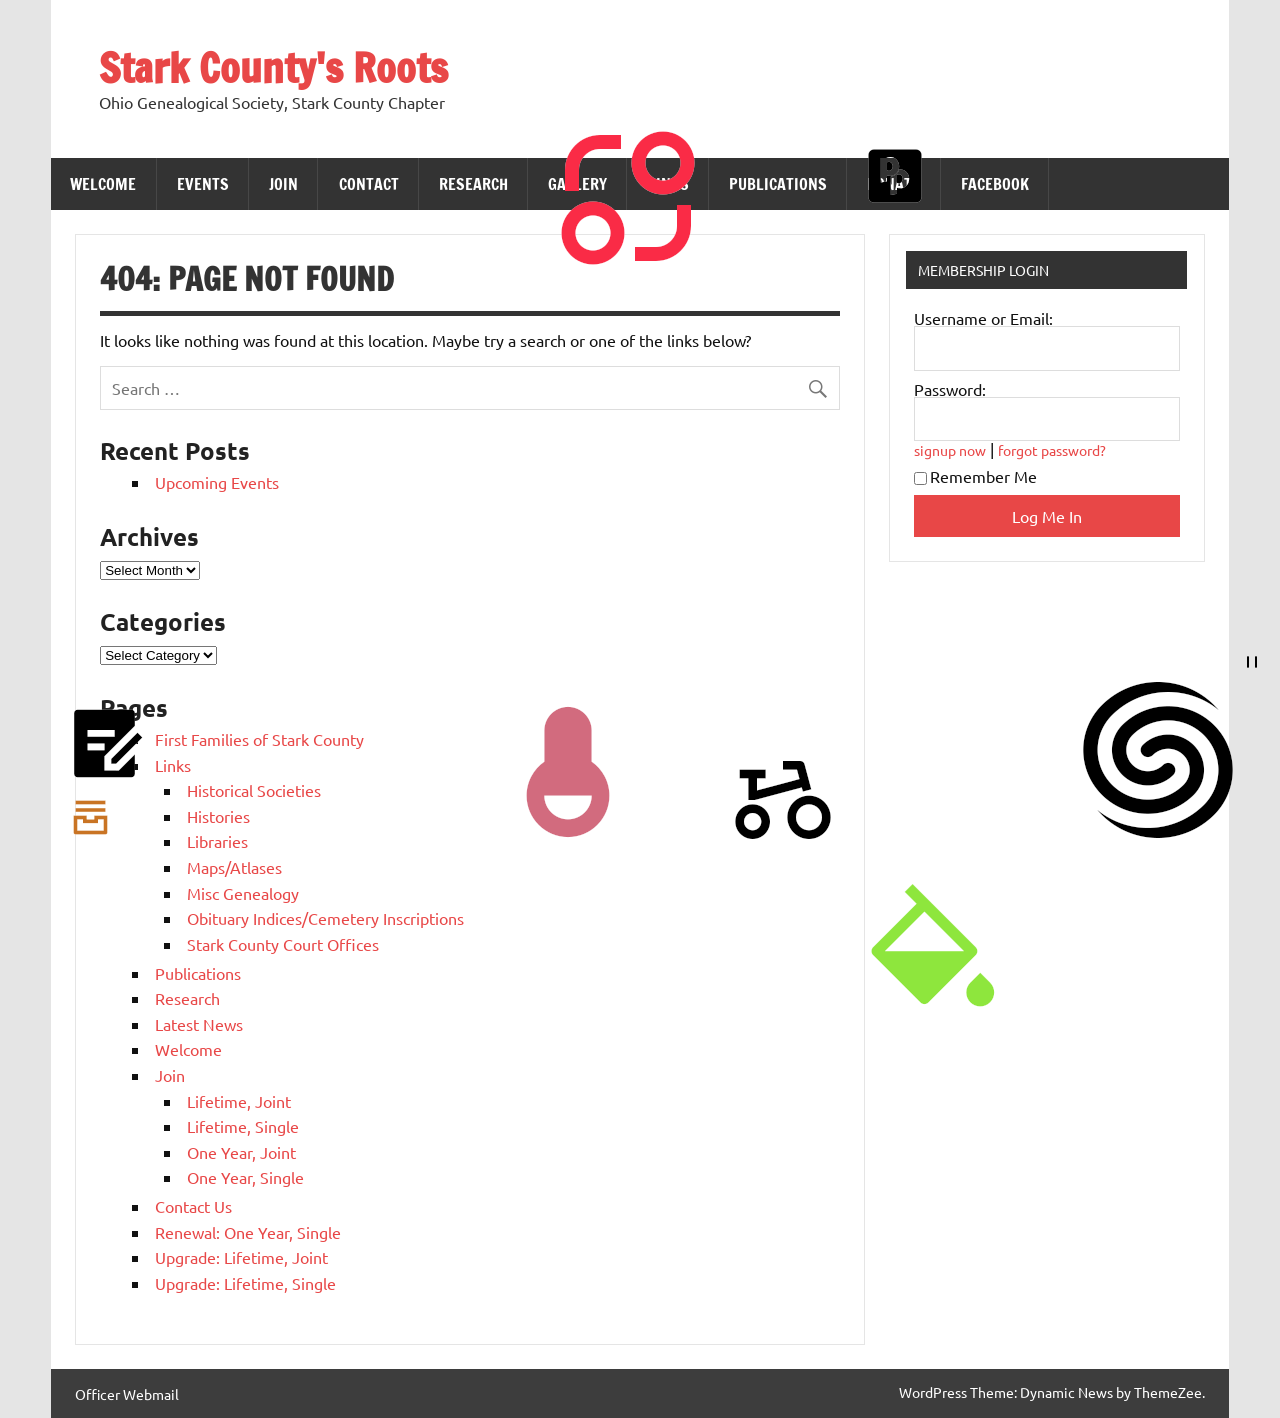 Image resolution: width=1280 pixels, height=1418 pixels. Describe the element at coordinates (930, 945) in the screenshot. I see `access color fill or paint tools` at that location.